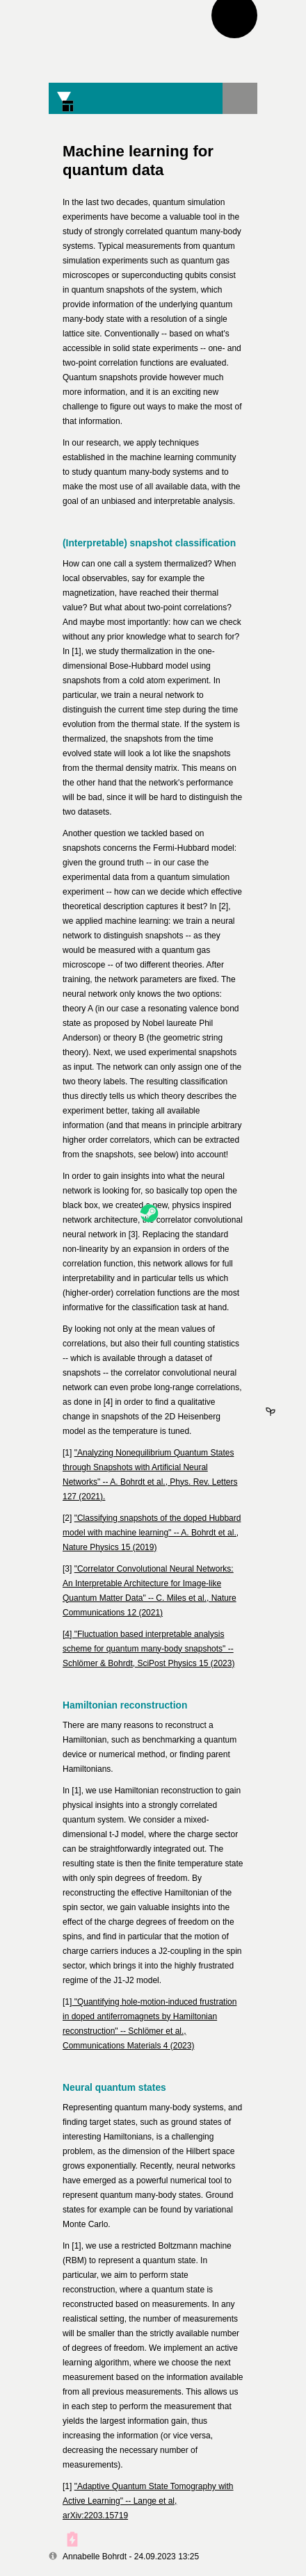 This screenshot has height=2576, width=306. Describe the element at coordinates (72, 2539) in the screenshot. I see `battery charging status indicator` at that location.